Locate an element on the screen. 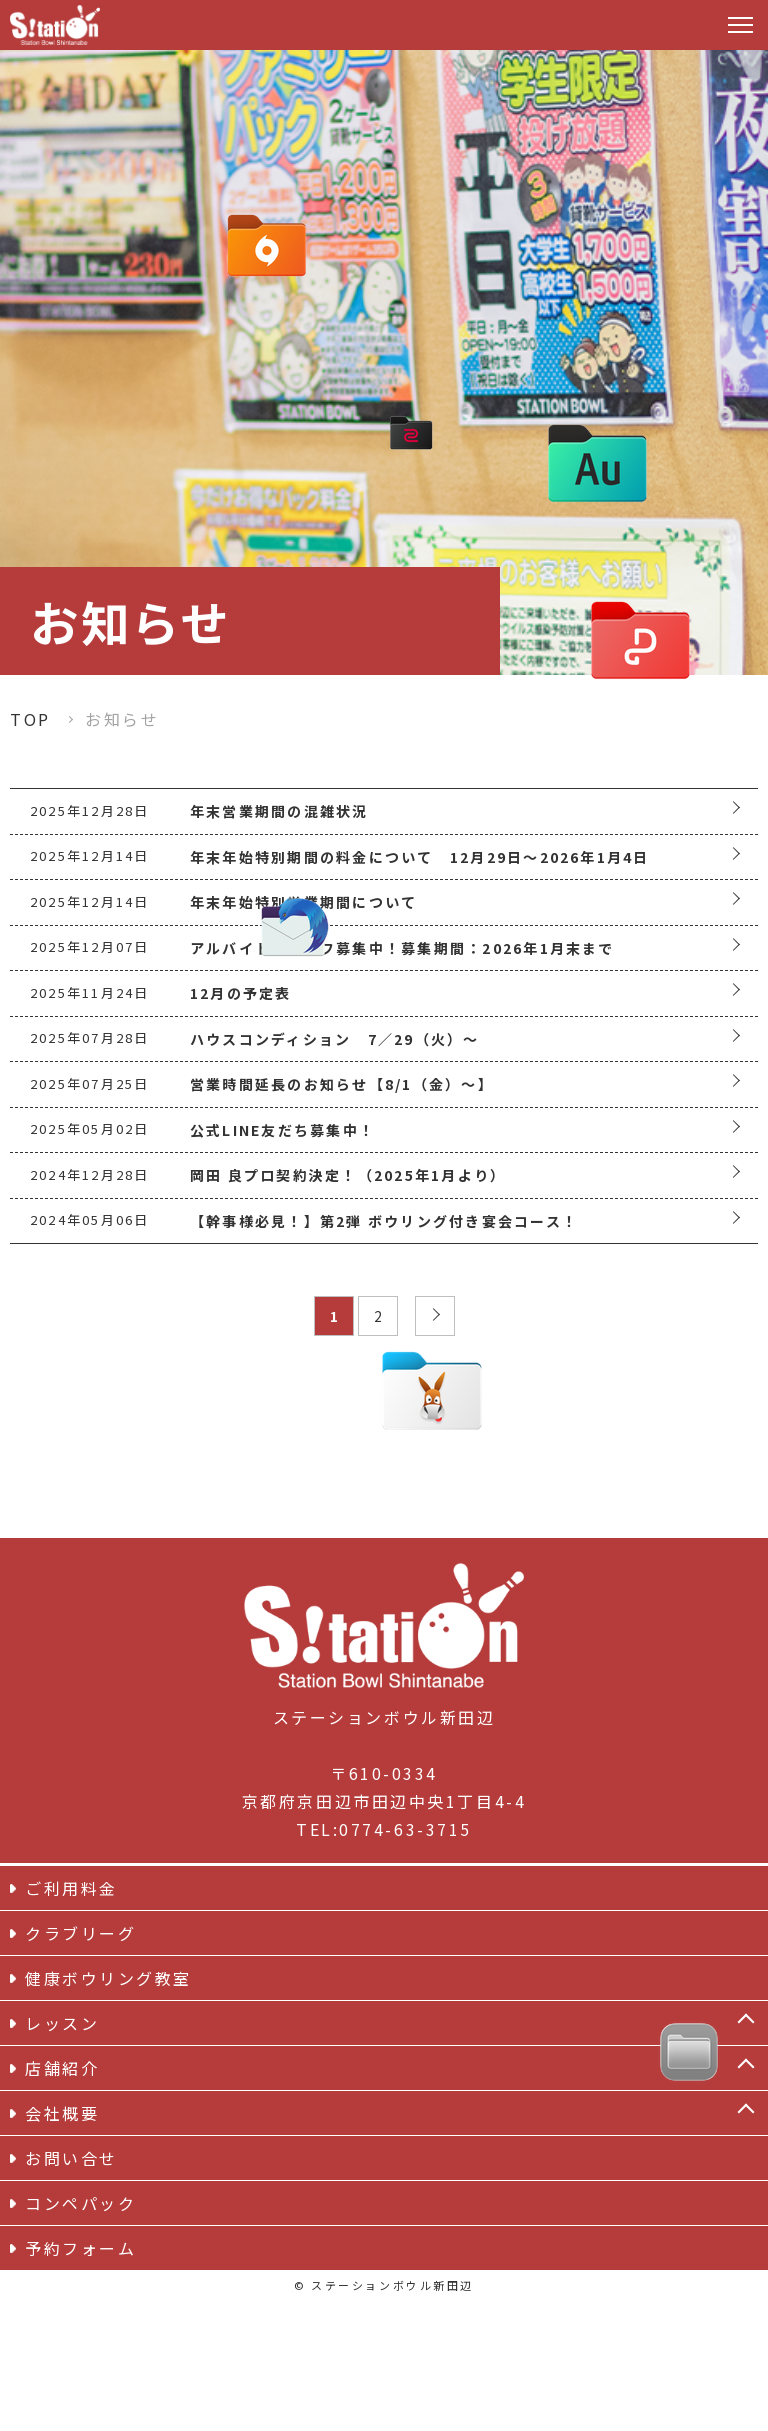 The height and width of the screenshot is (2431, 768). open the files app to browse documents is located at coordinates (689, 2052).